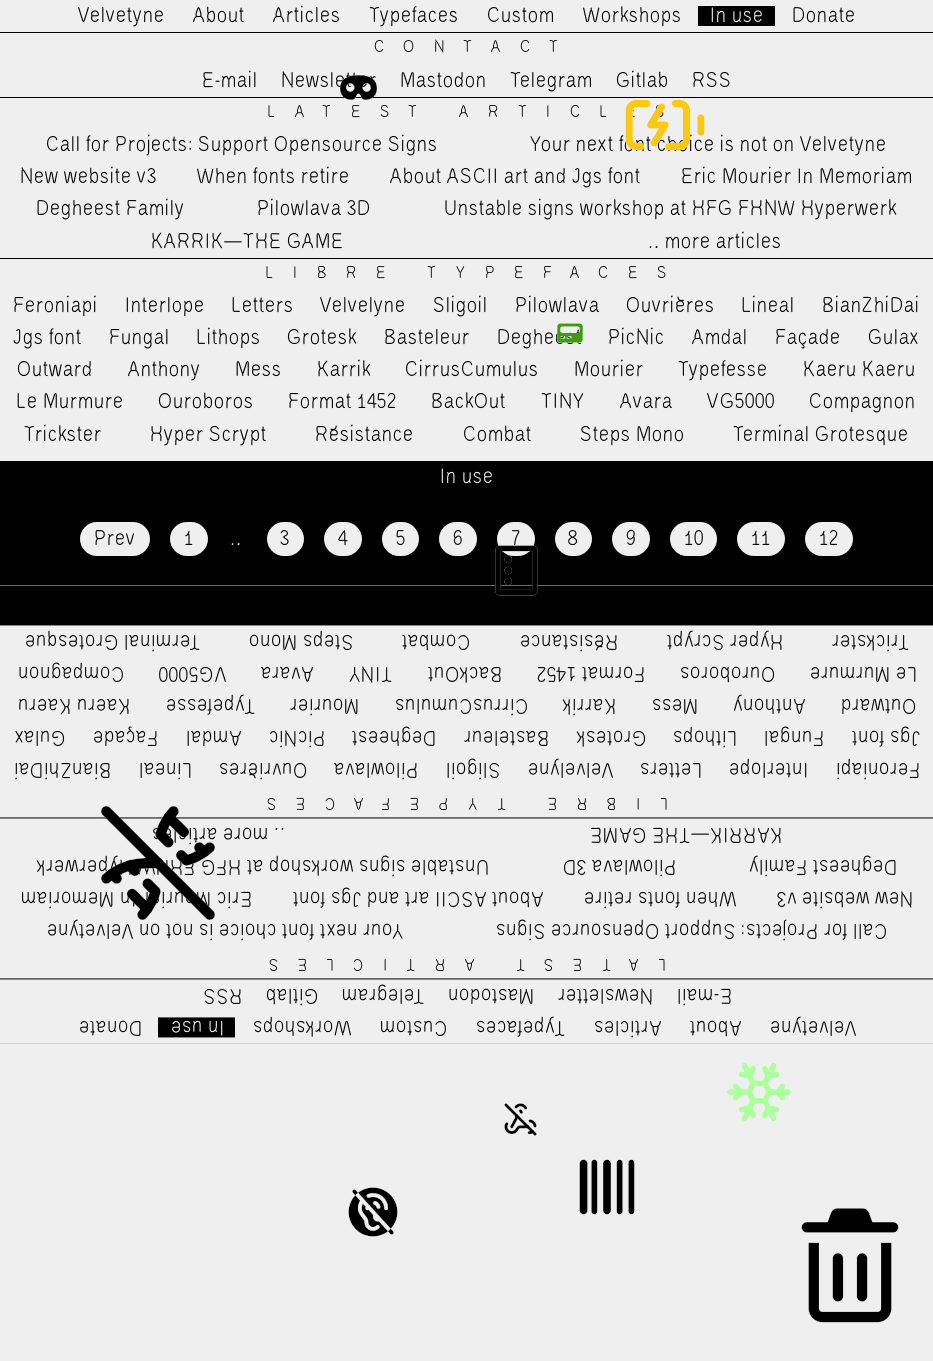 The height and width of the screenshot is (1361, 933). What do you see at coordinates (607, 1187) in the screenshot?
I see `scan a barcode` at bounding box center [607, 1187].